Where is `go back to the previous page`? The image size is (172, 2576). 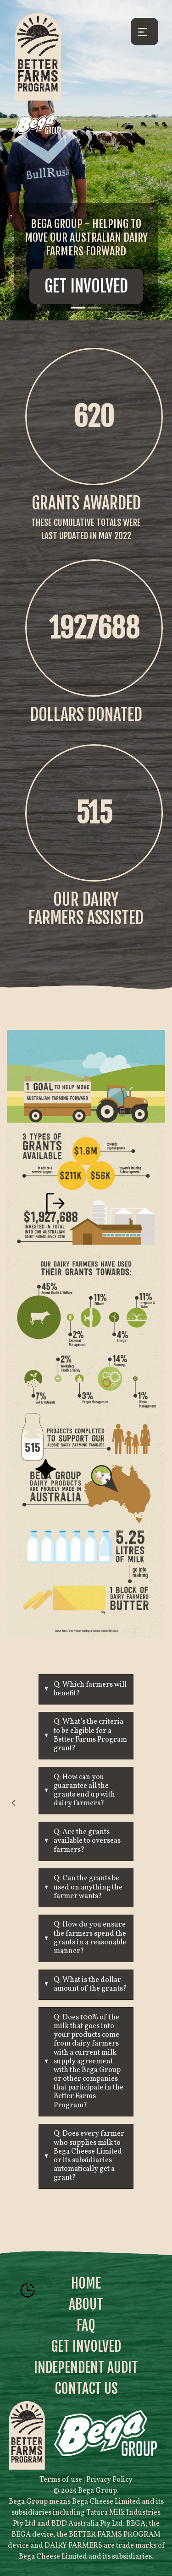
go back to the previous page is located at coordinates (14, 1803).